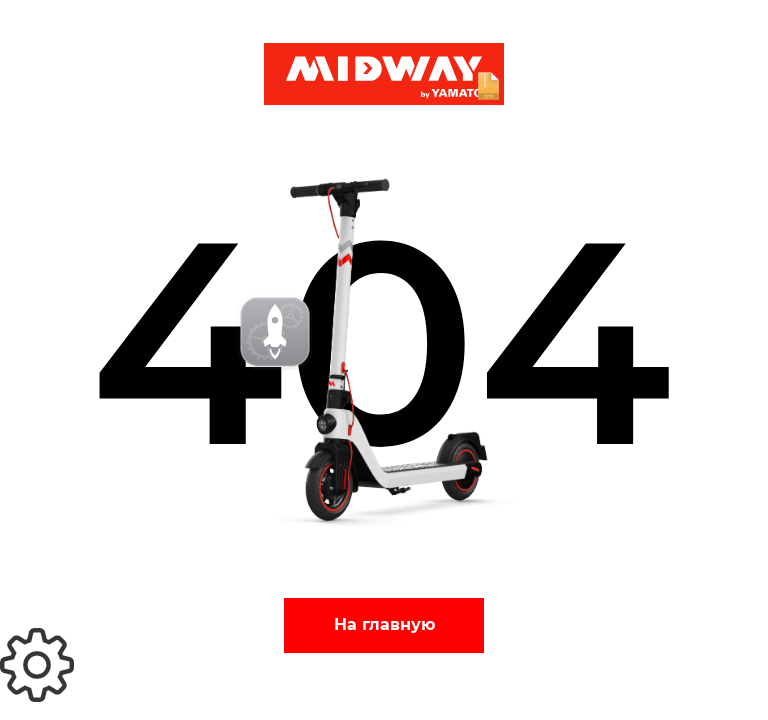 The width and height of the screenshot is (768, 720). I want to click on access application settings or preferences, so click(37, 665).